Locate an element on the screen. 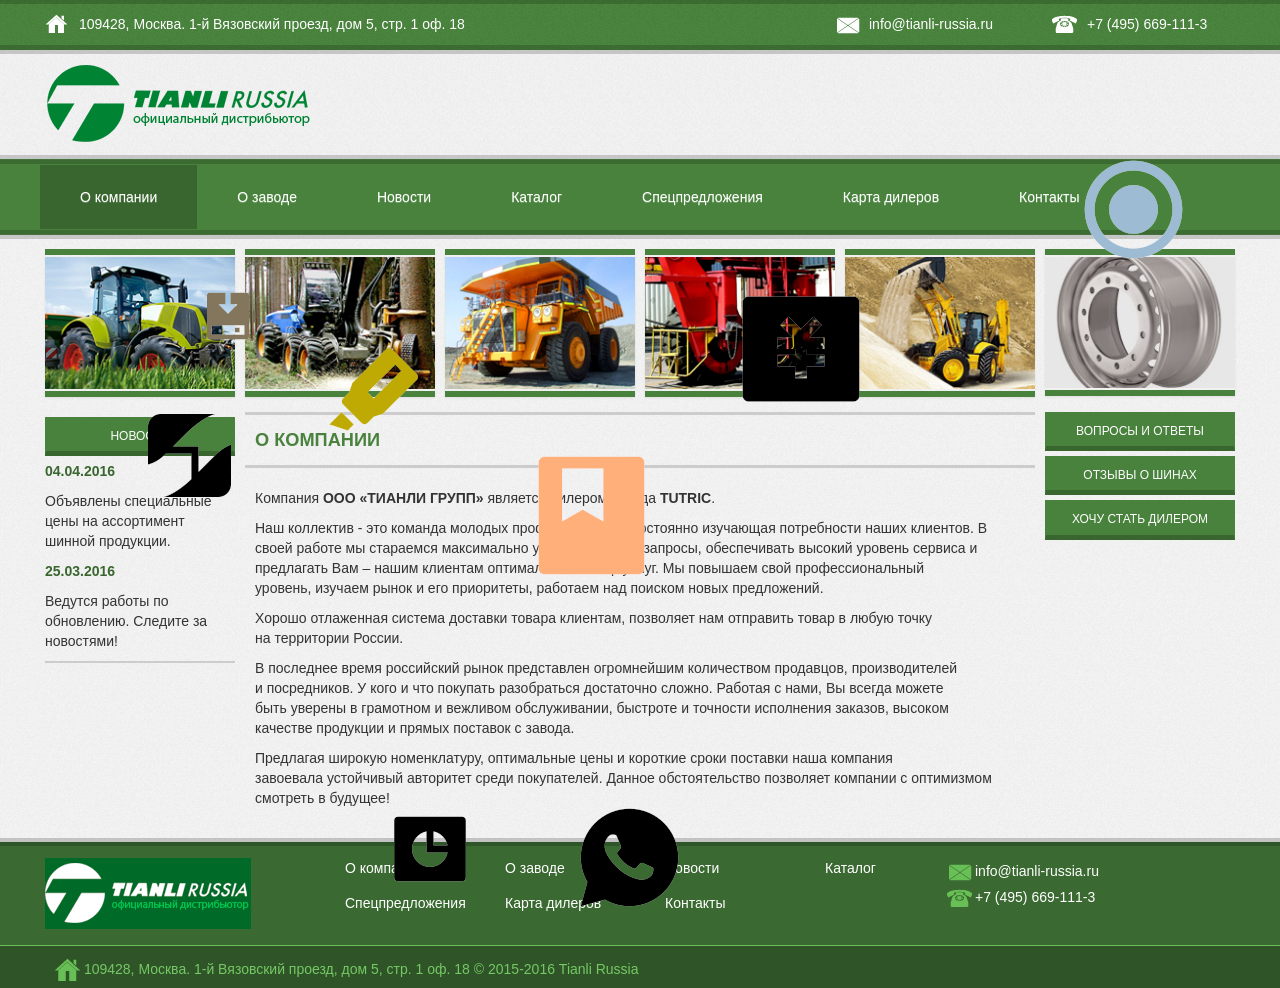  open Coggle mind mapping app is located at coordinates (189, 455).